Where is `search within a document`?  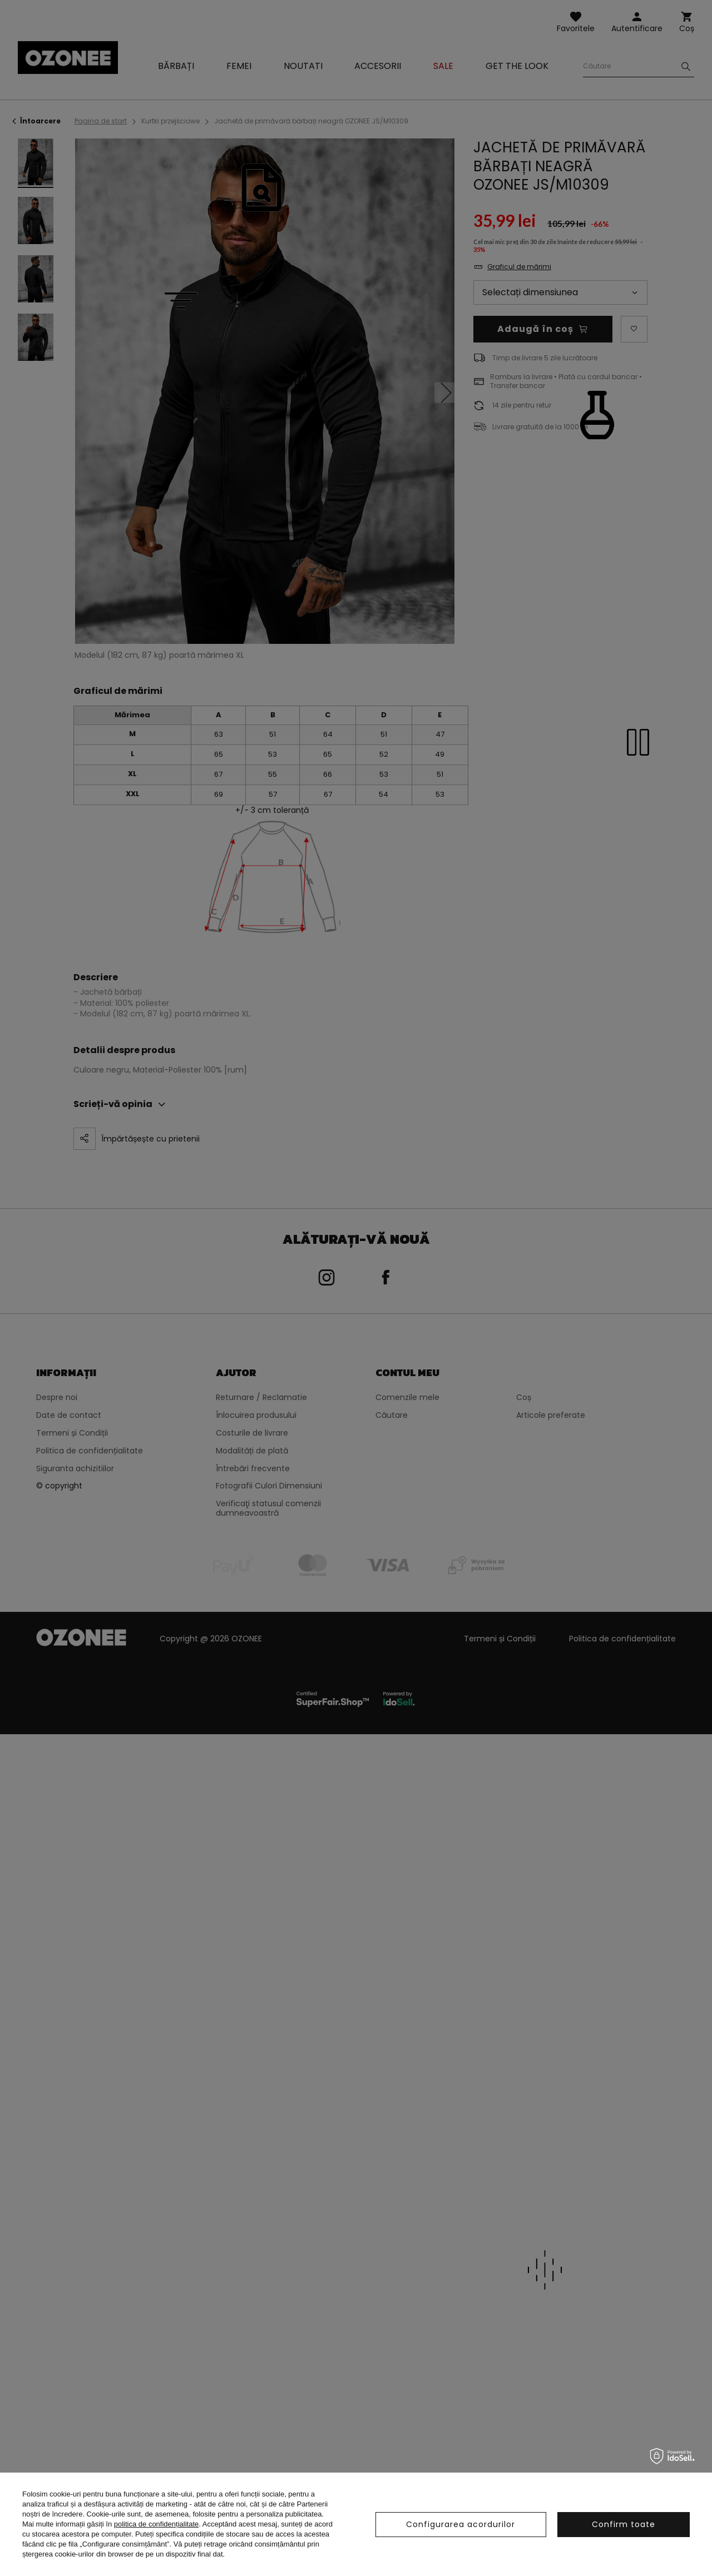
search within a document is located at coordinates (261, 187).